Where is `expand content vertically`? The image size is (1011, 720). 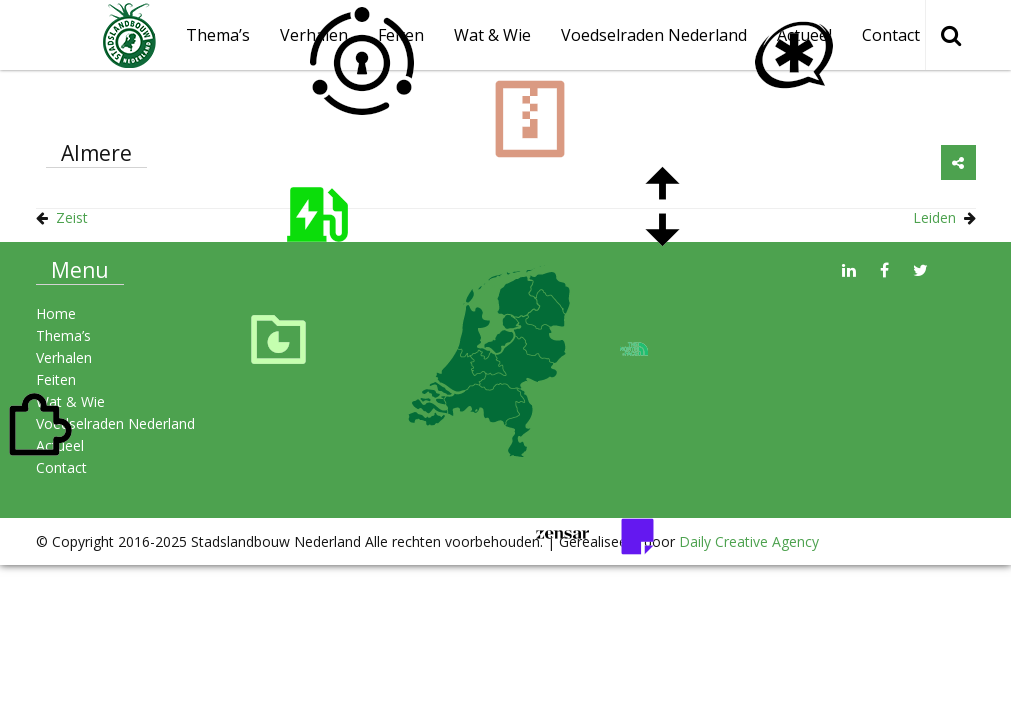 expand content vertically is located at coordinates (662, 206).